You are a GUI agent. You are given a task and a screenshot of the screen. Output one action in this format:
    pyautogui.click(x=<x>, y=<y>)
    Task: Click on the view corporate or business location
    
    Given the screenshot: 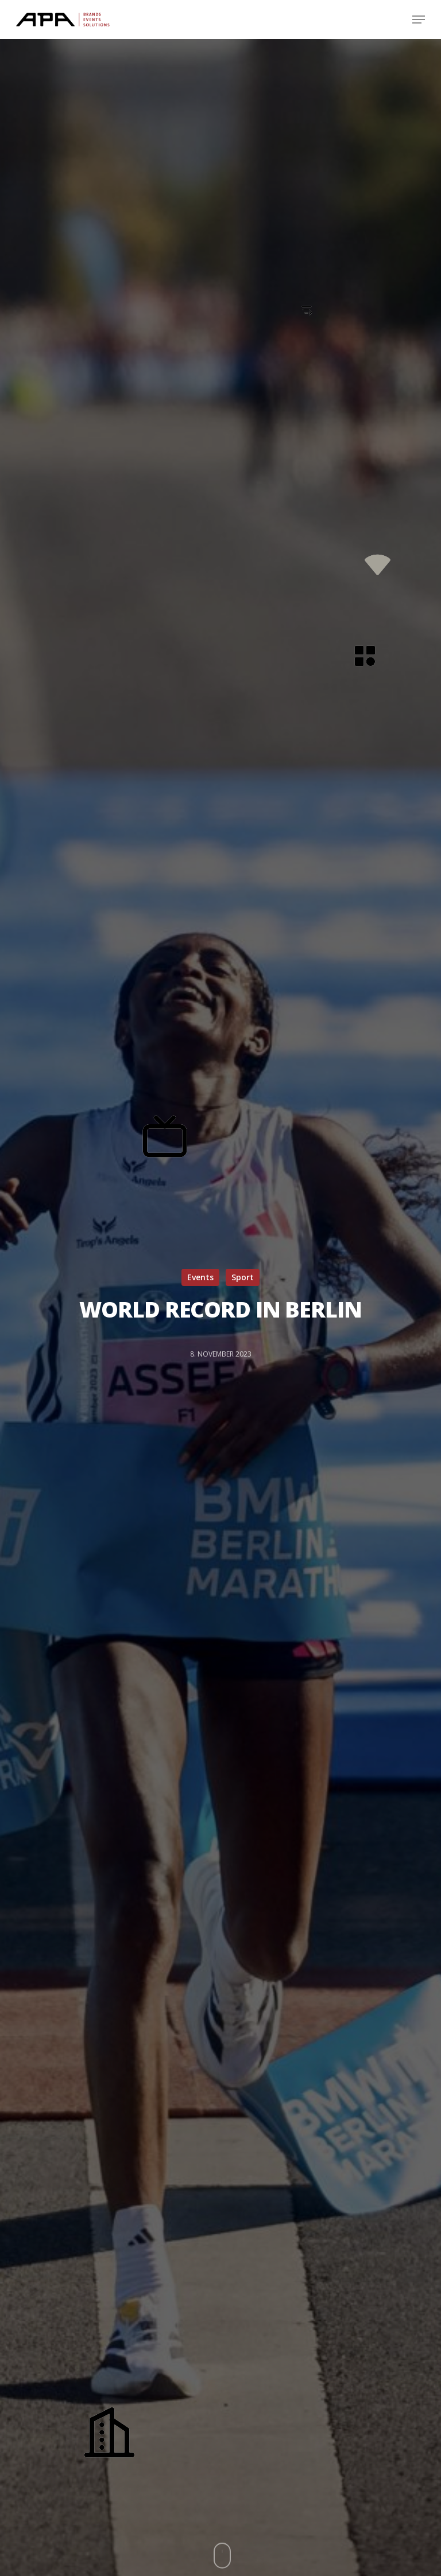 What is the action you would take?
    pyautogui.click(x=109, y=2432)
    